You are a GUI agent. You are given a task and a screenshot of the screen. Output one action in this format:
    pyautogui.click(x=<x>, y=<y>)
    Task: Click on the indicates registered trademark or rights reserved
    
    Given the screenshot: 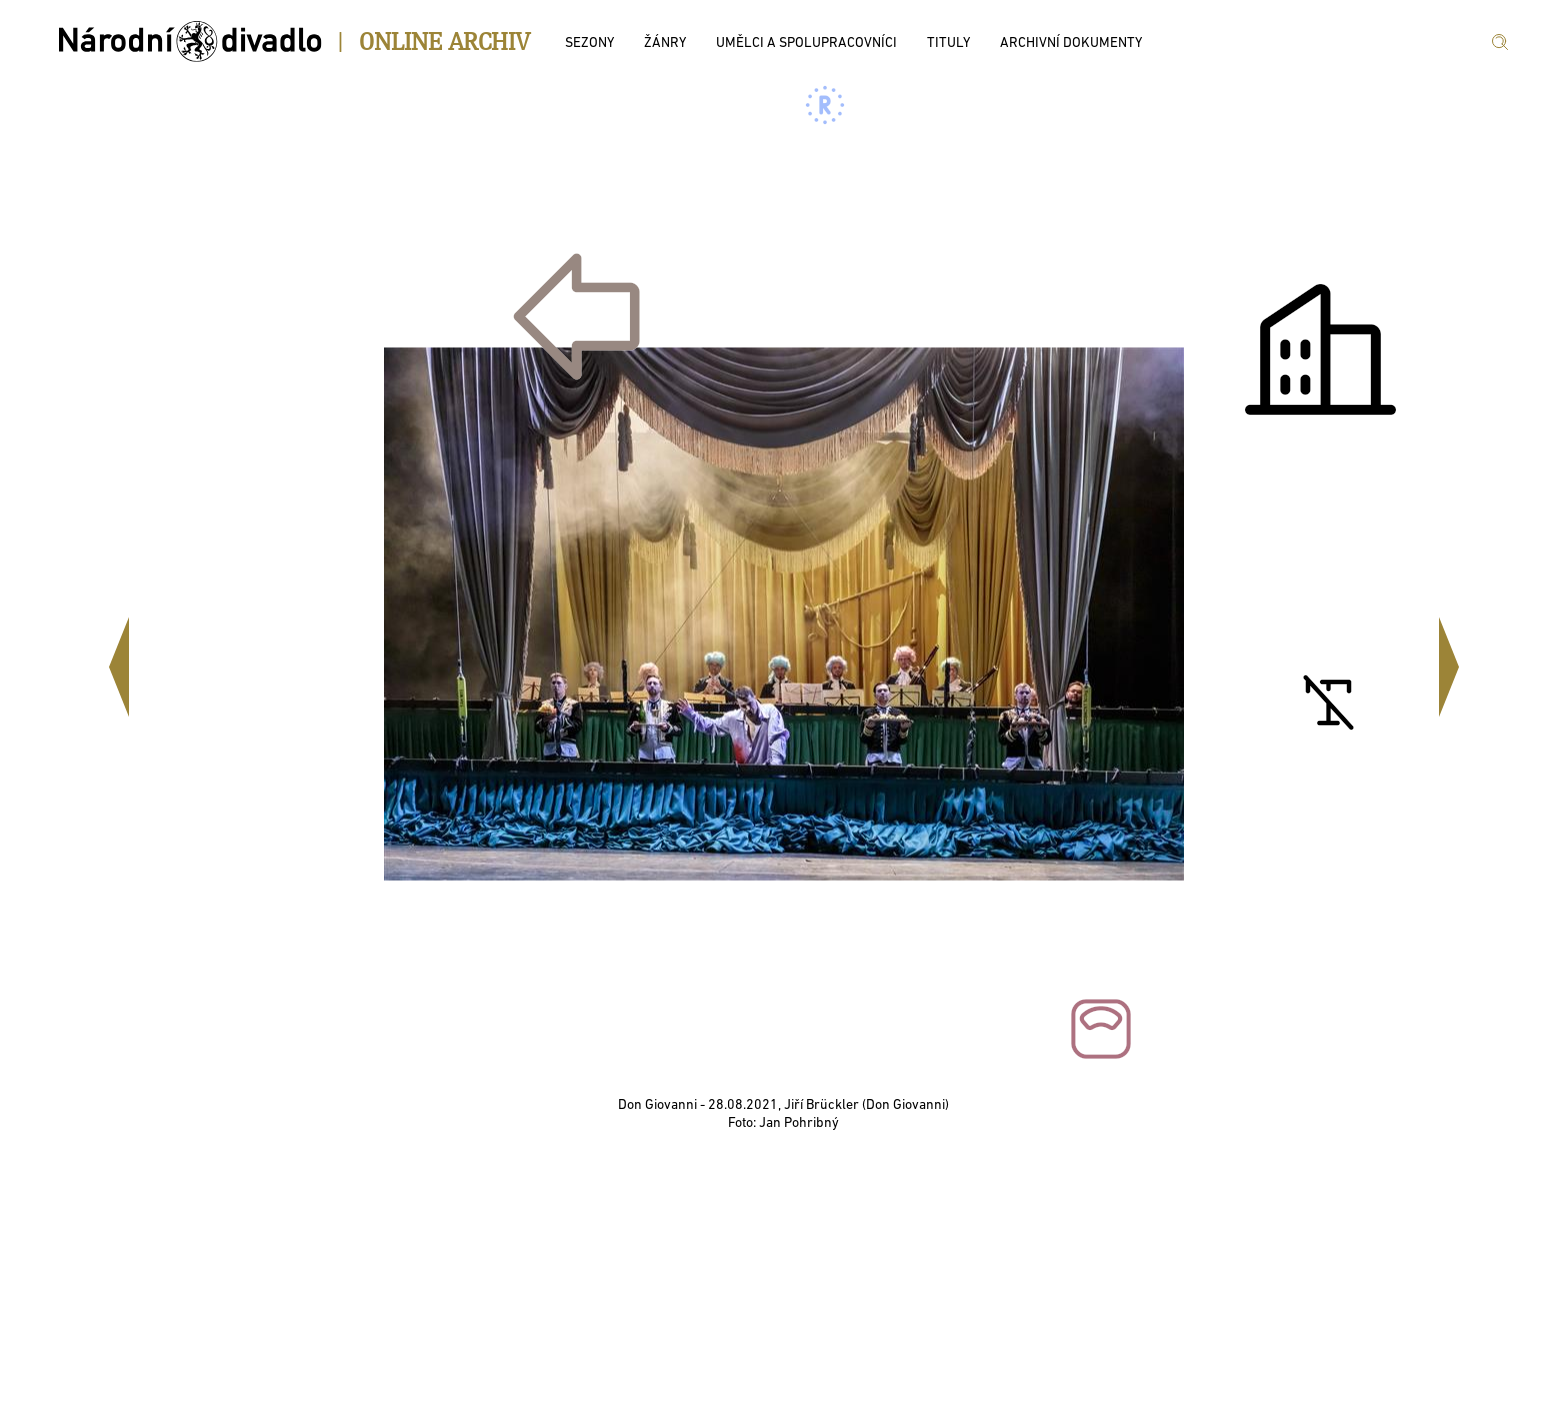 What is the action you would take?
    pyautogui.click(x=825, y=105)
    